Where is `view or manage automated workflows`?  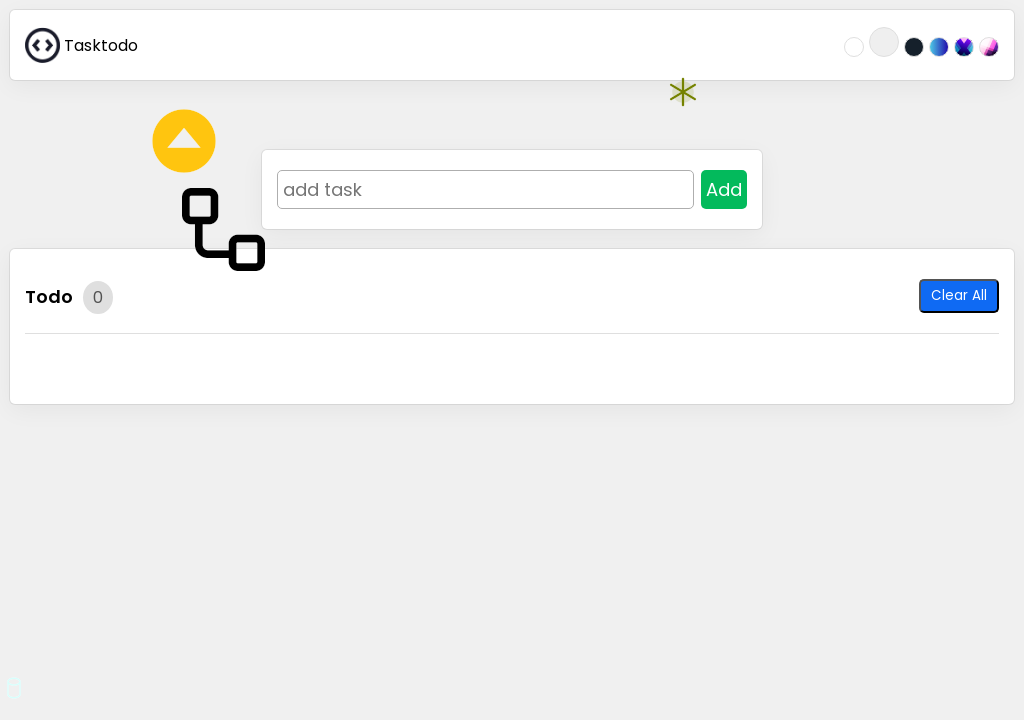
view or manage automated workflows is located at coordinates (223, 229).